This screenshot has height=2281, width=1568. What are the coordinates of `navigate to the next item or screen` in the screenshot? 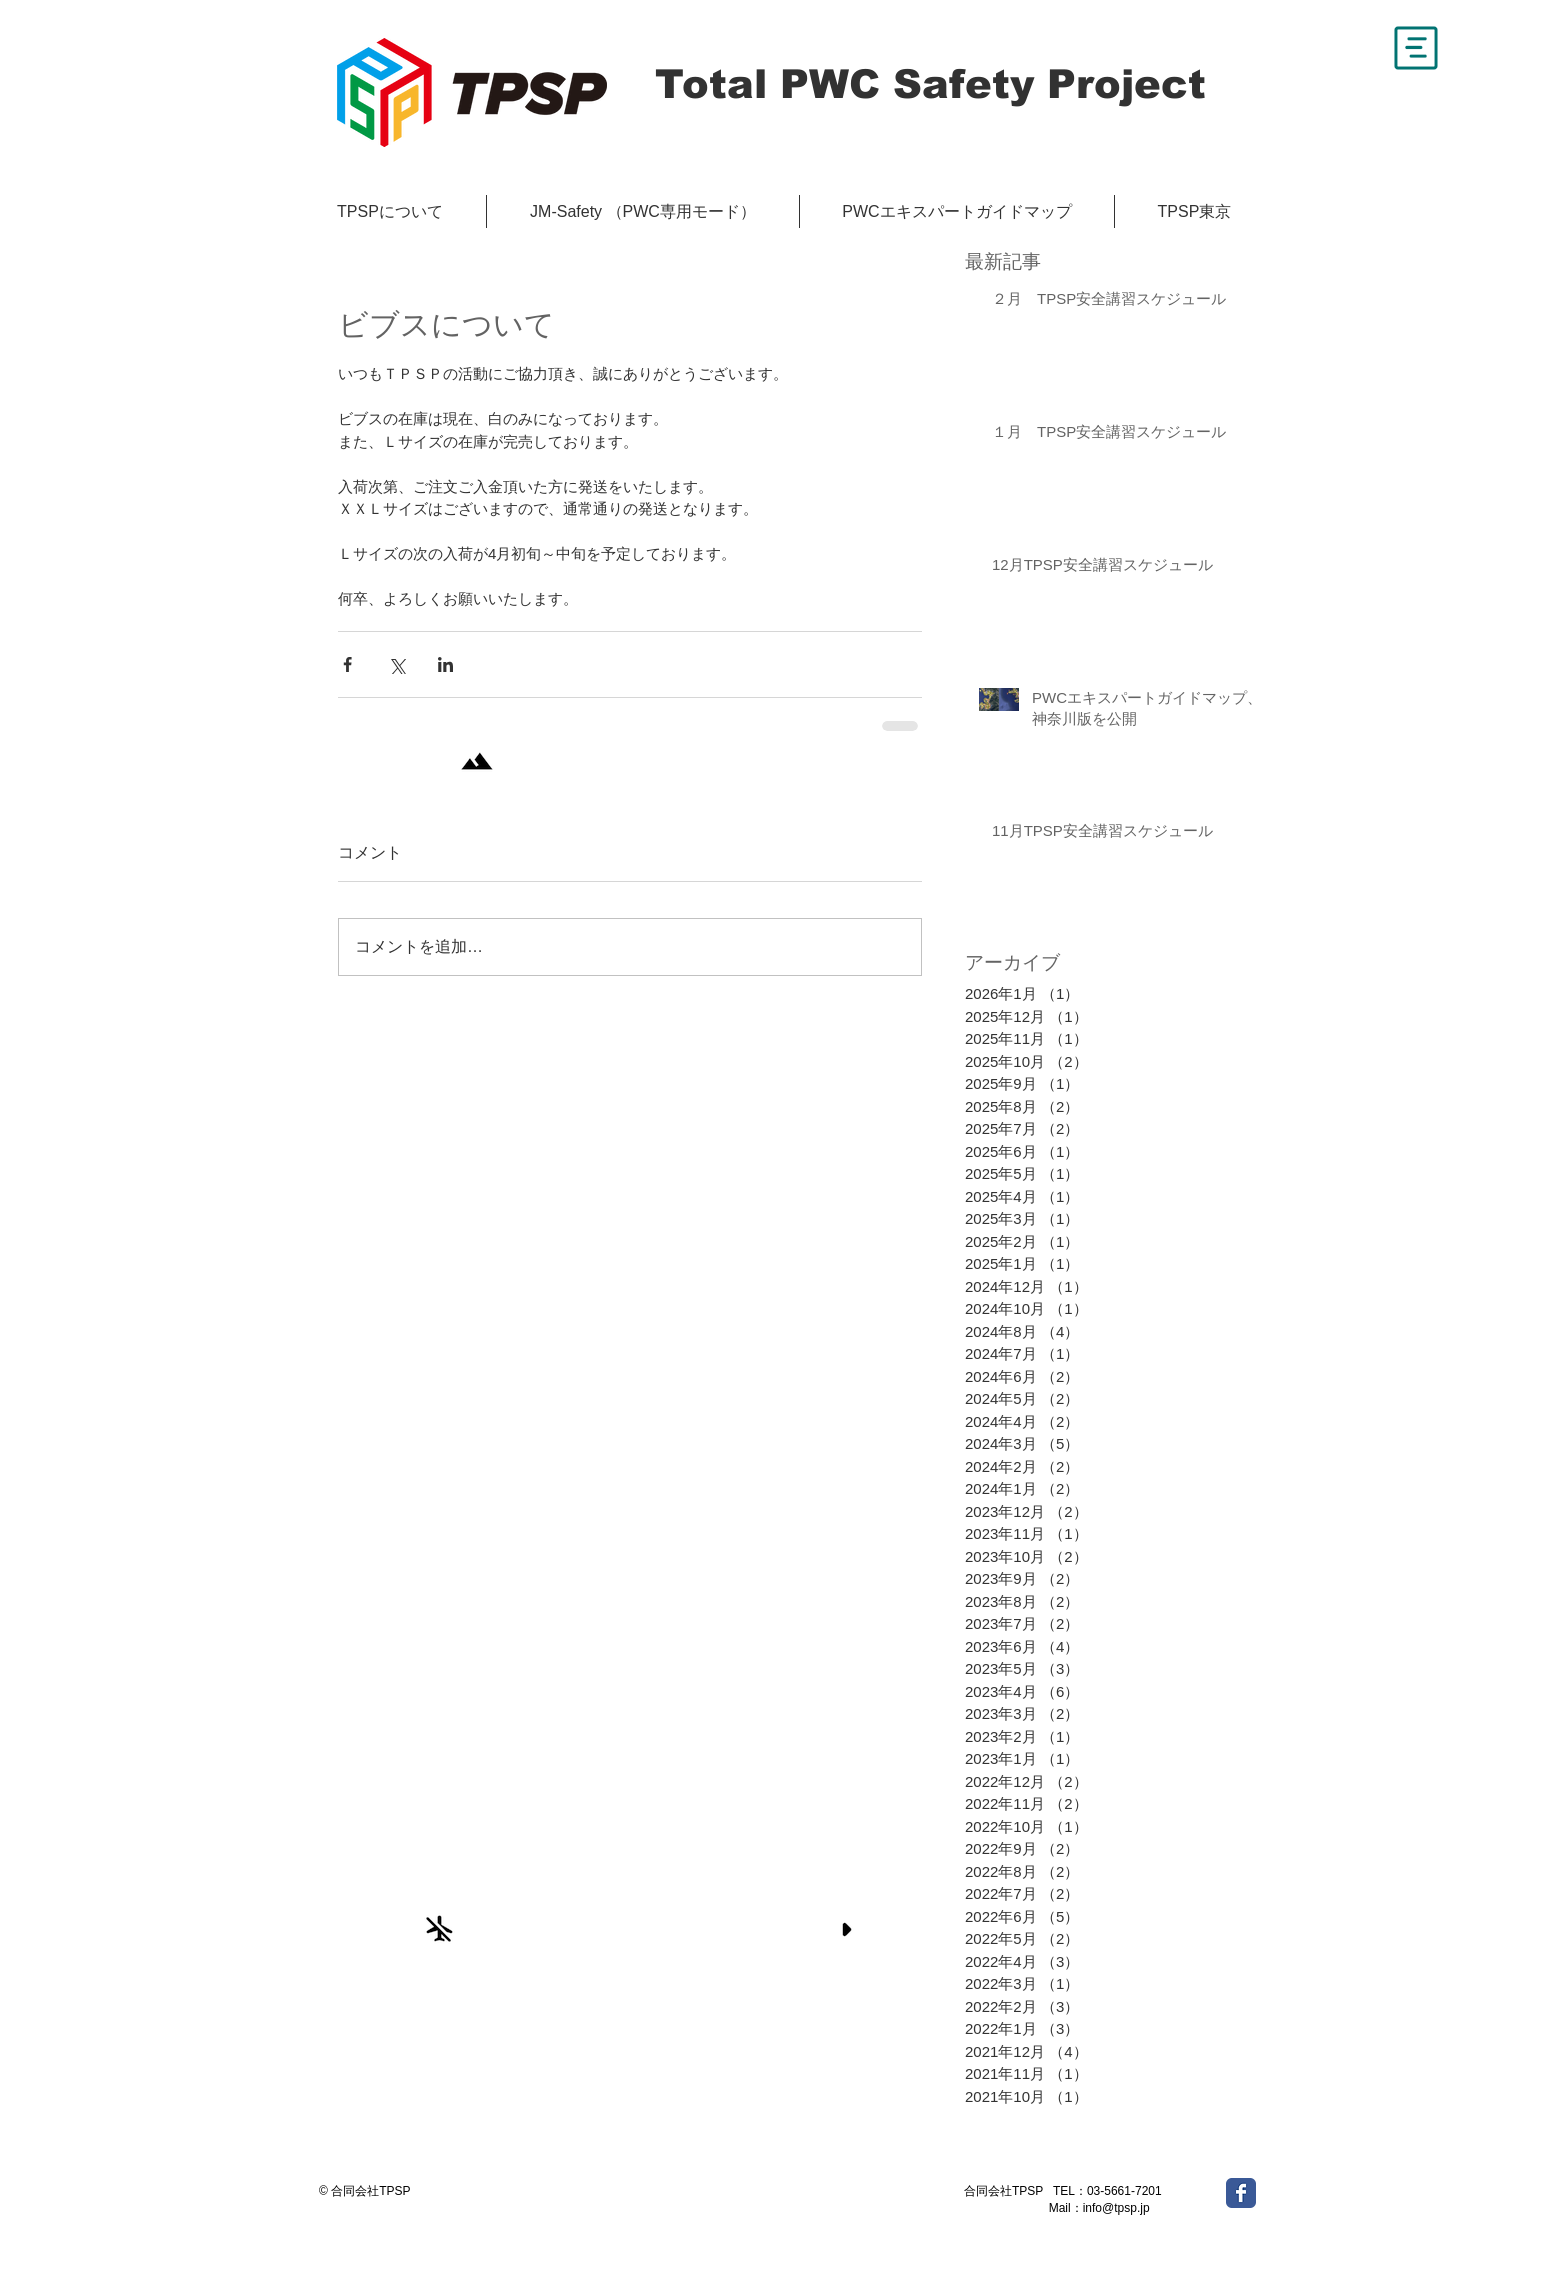 It's located at (846, 1929).